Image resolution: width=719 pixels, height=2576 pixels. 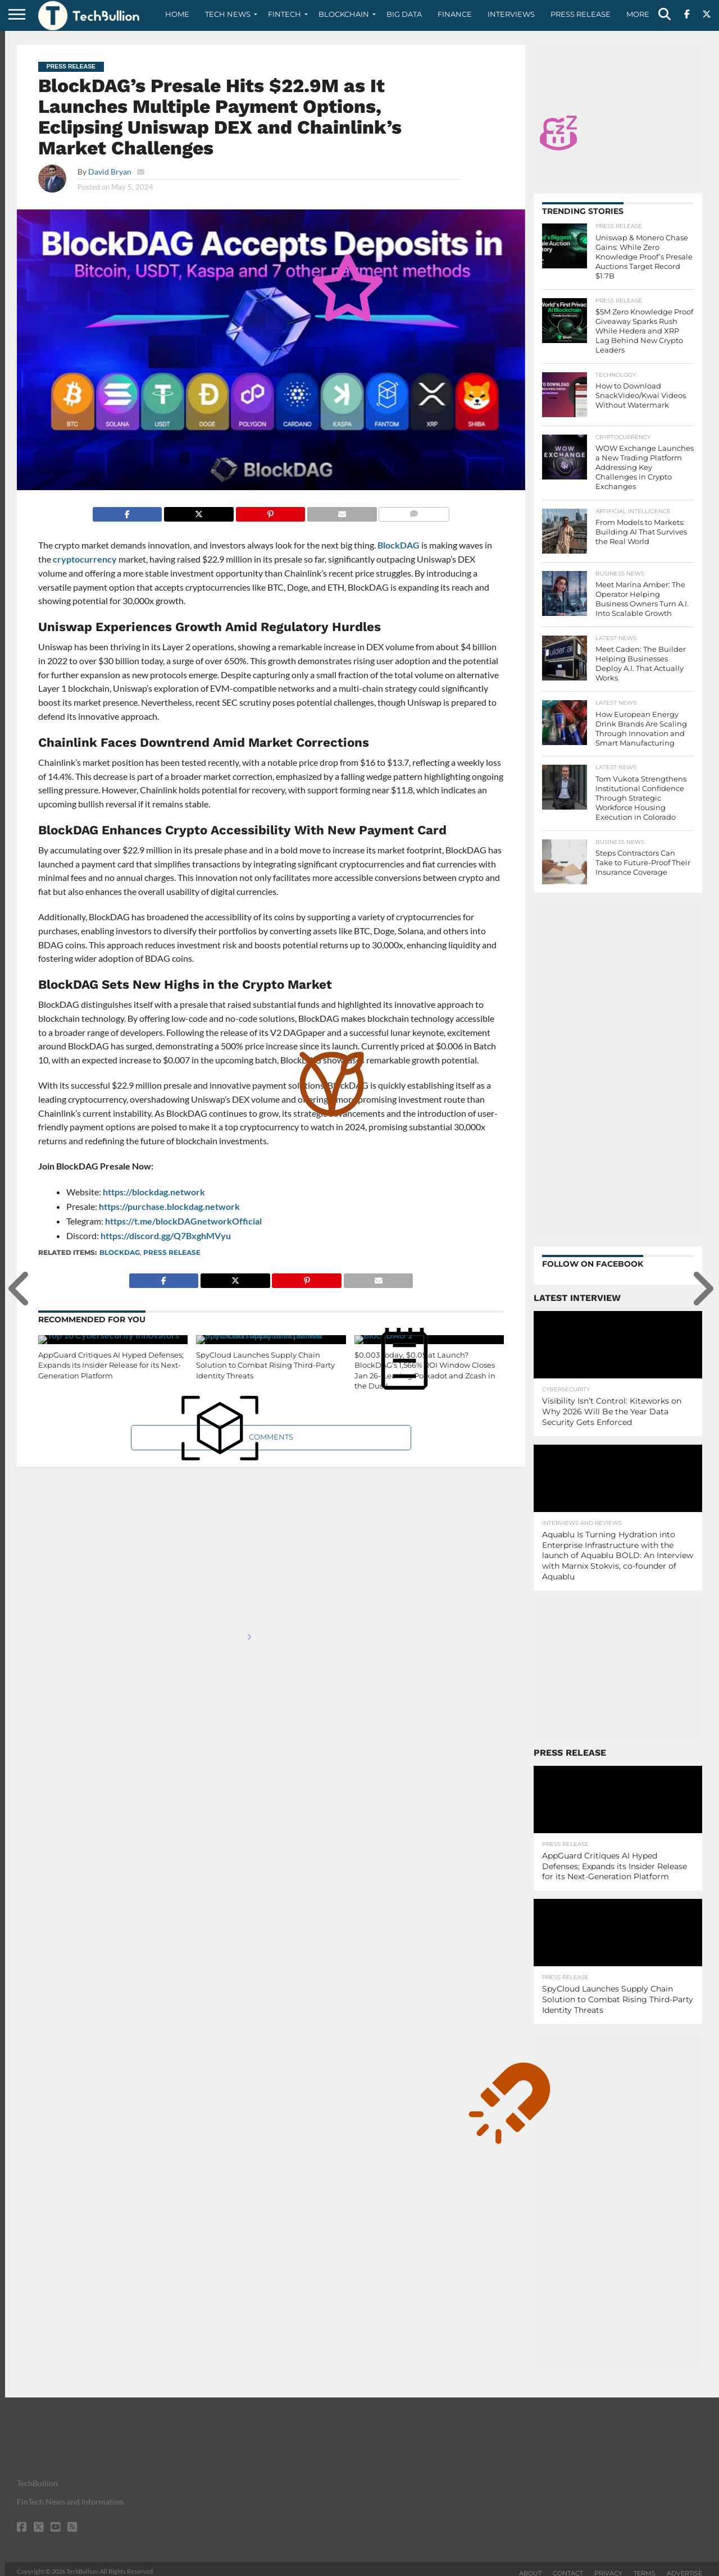 What do you see at coordinates (220, 1428) in the screenshot?
I see `scan or capture a 3D object` at bounding box center [220, 1428].